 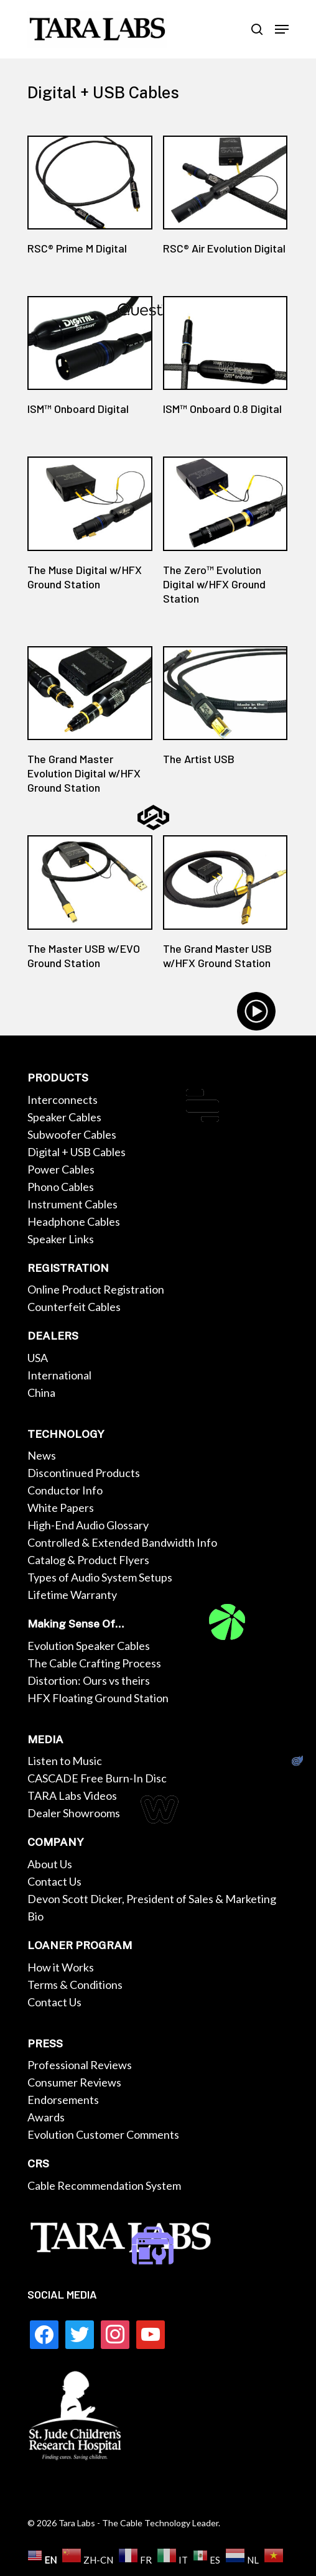 What do you see at coordinates (159, 1809) in the screenshot?
I see `weebly website builder logo` at bounding box center [159, 1809].